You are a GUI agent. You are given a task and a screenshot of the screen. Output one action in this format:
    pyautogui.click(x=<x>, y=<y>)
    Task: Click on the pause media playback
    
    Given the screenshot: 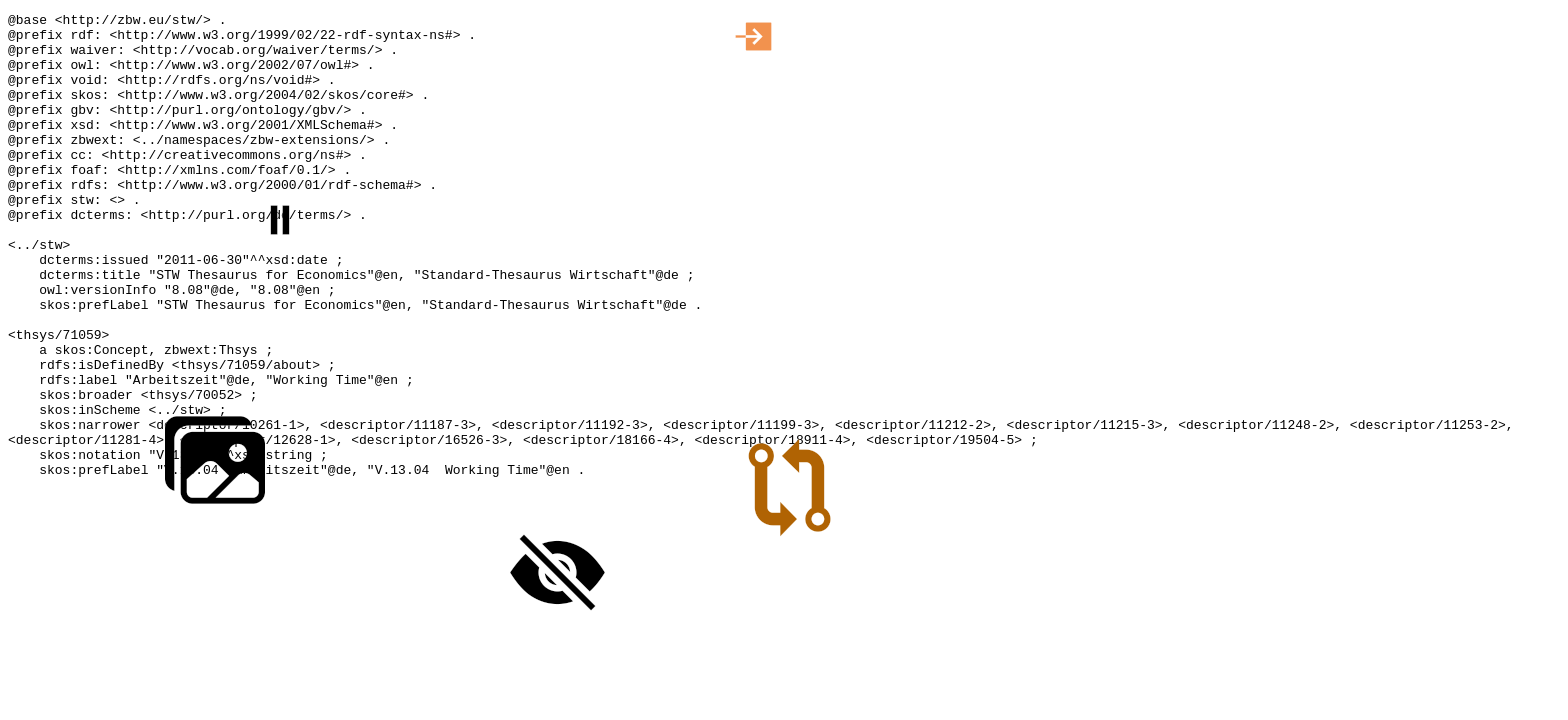 What is the action you would take?
    pyautogui.click(x=280, y=220)
    